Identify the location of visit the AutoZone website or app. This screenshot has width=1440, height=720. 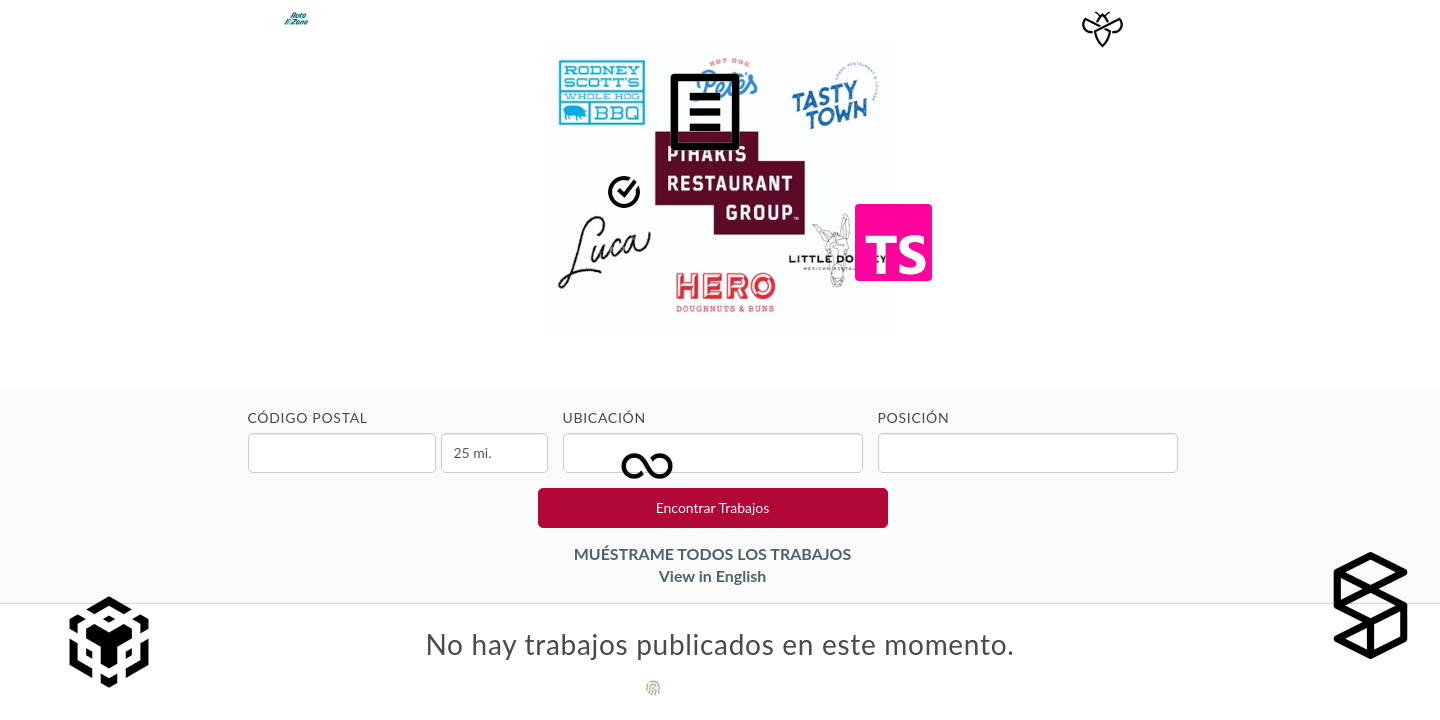
(296, 18).